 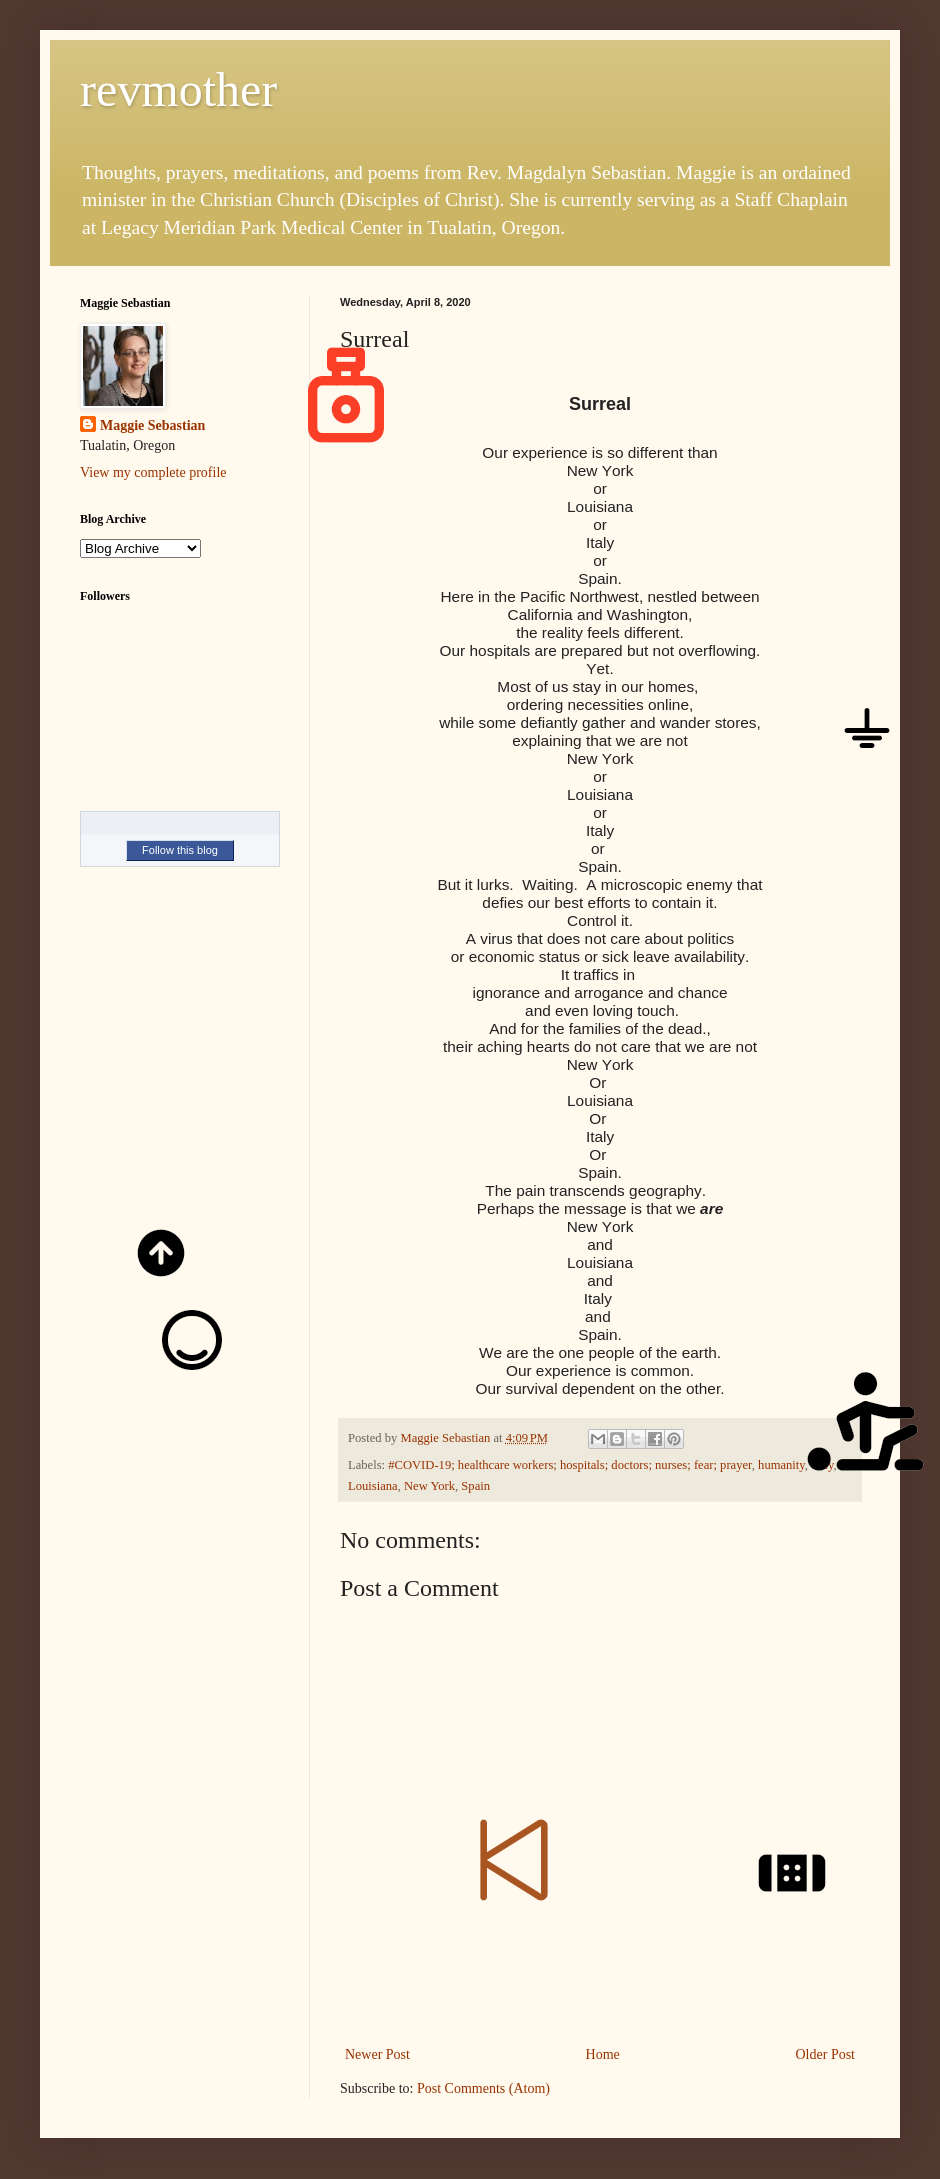 I want to click on apply inner shadow effect to bottom edge, so click(x=192, y=1340).